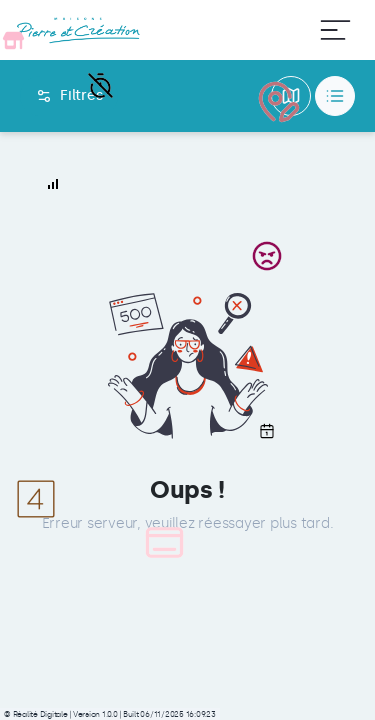  I want to click on view events for the first day of the month, so click(267, 431).